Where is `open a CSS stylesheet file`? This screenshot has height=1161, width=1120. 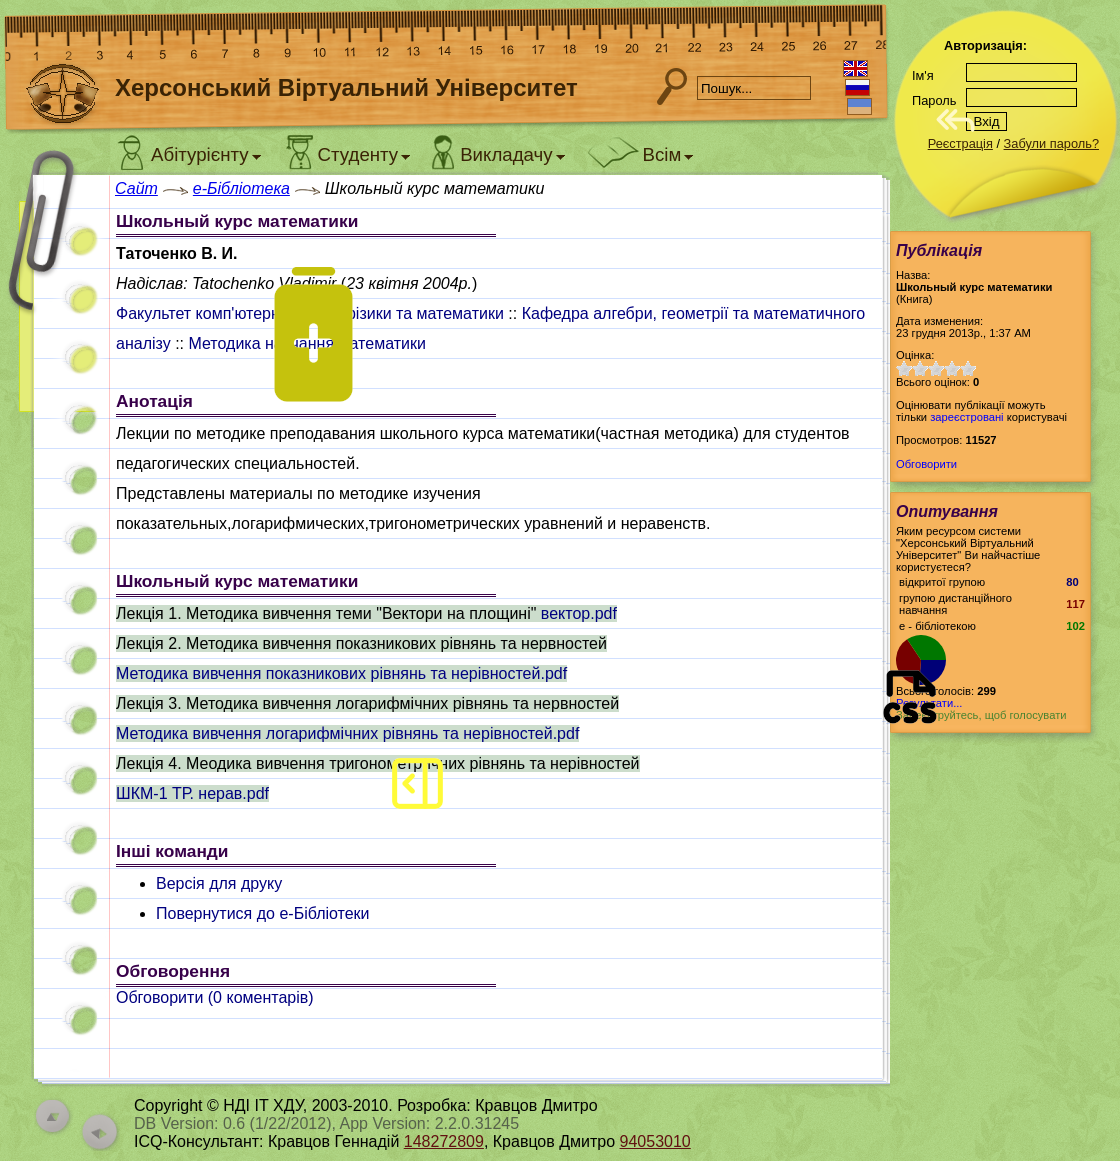
open a CSS stylesheet file is located at coordinates (911, 699).